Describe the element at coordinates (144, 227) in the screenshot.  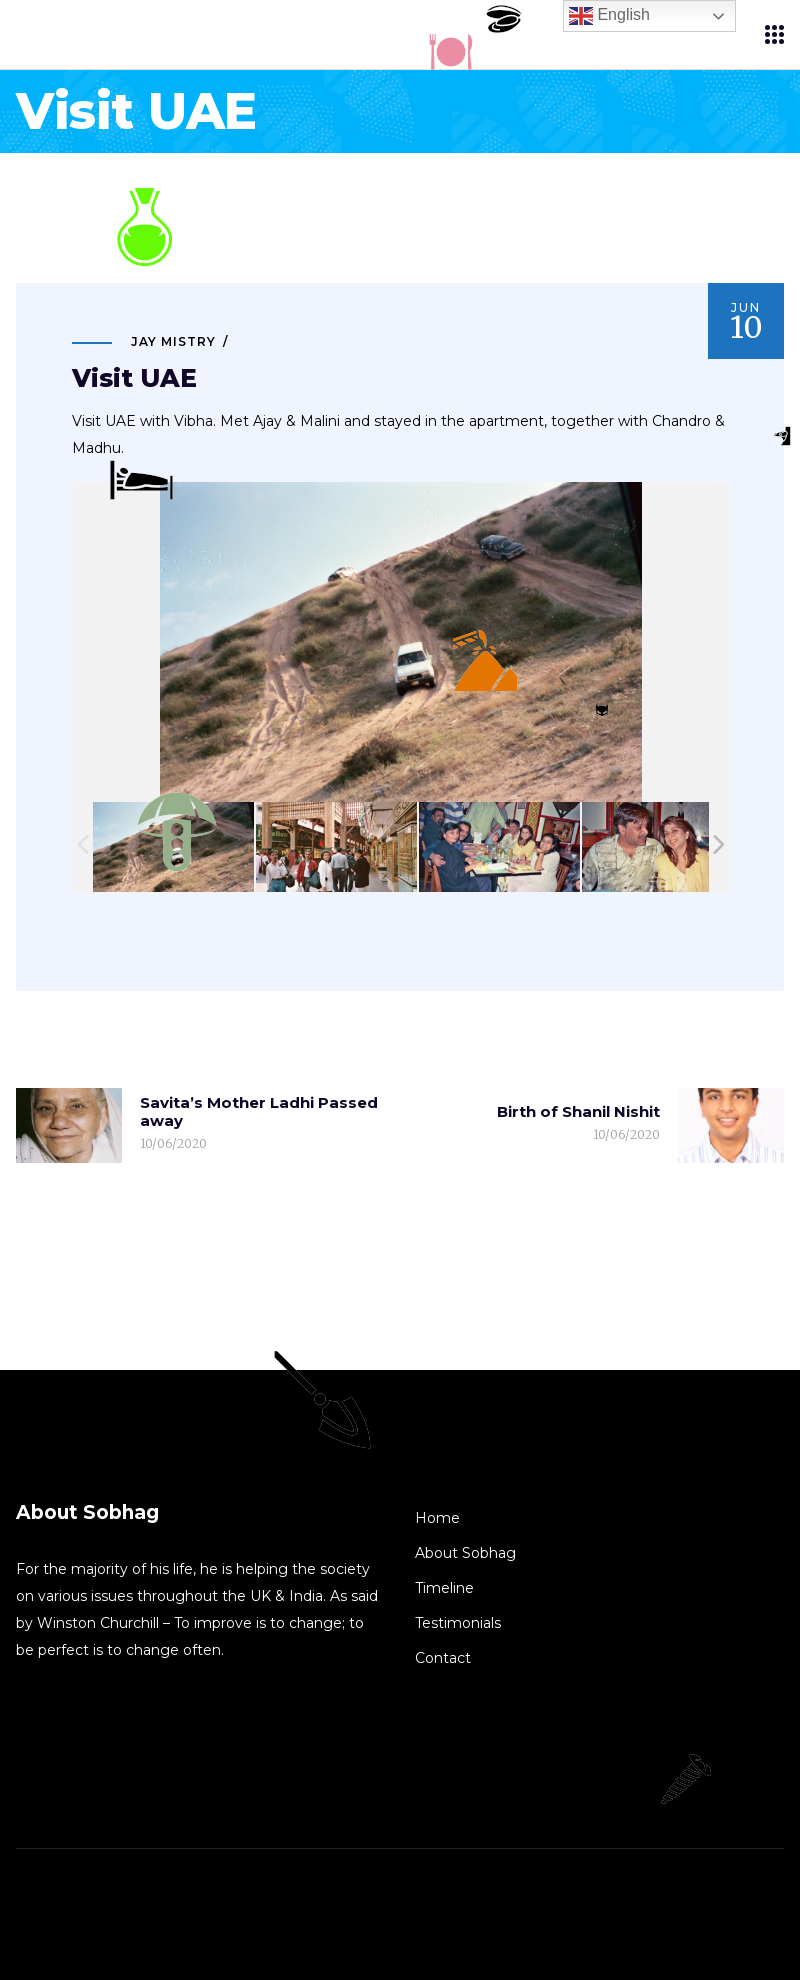
I see `access the alchemy or crafting menu` at that location.